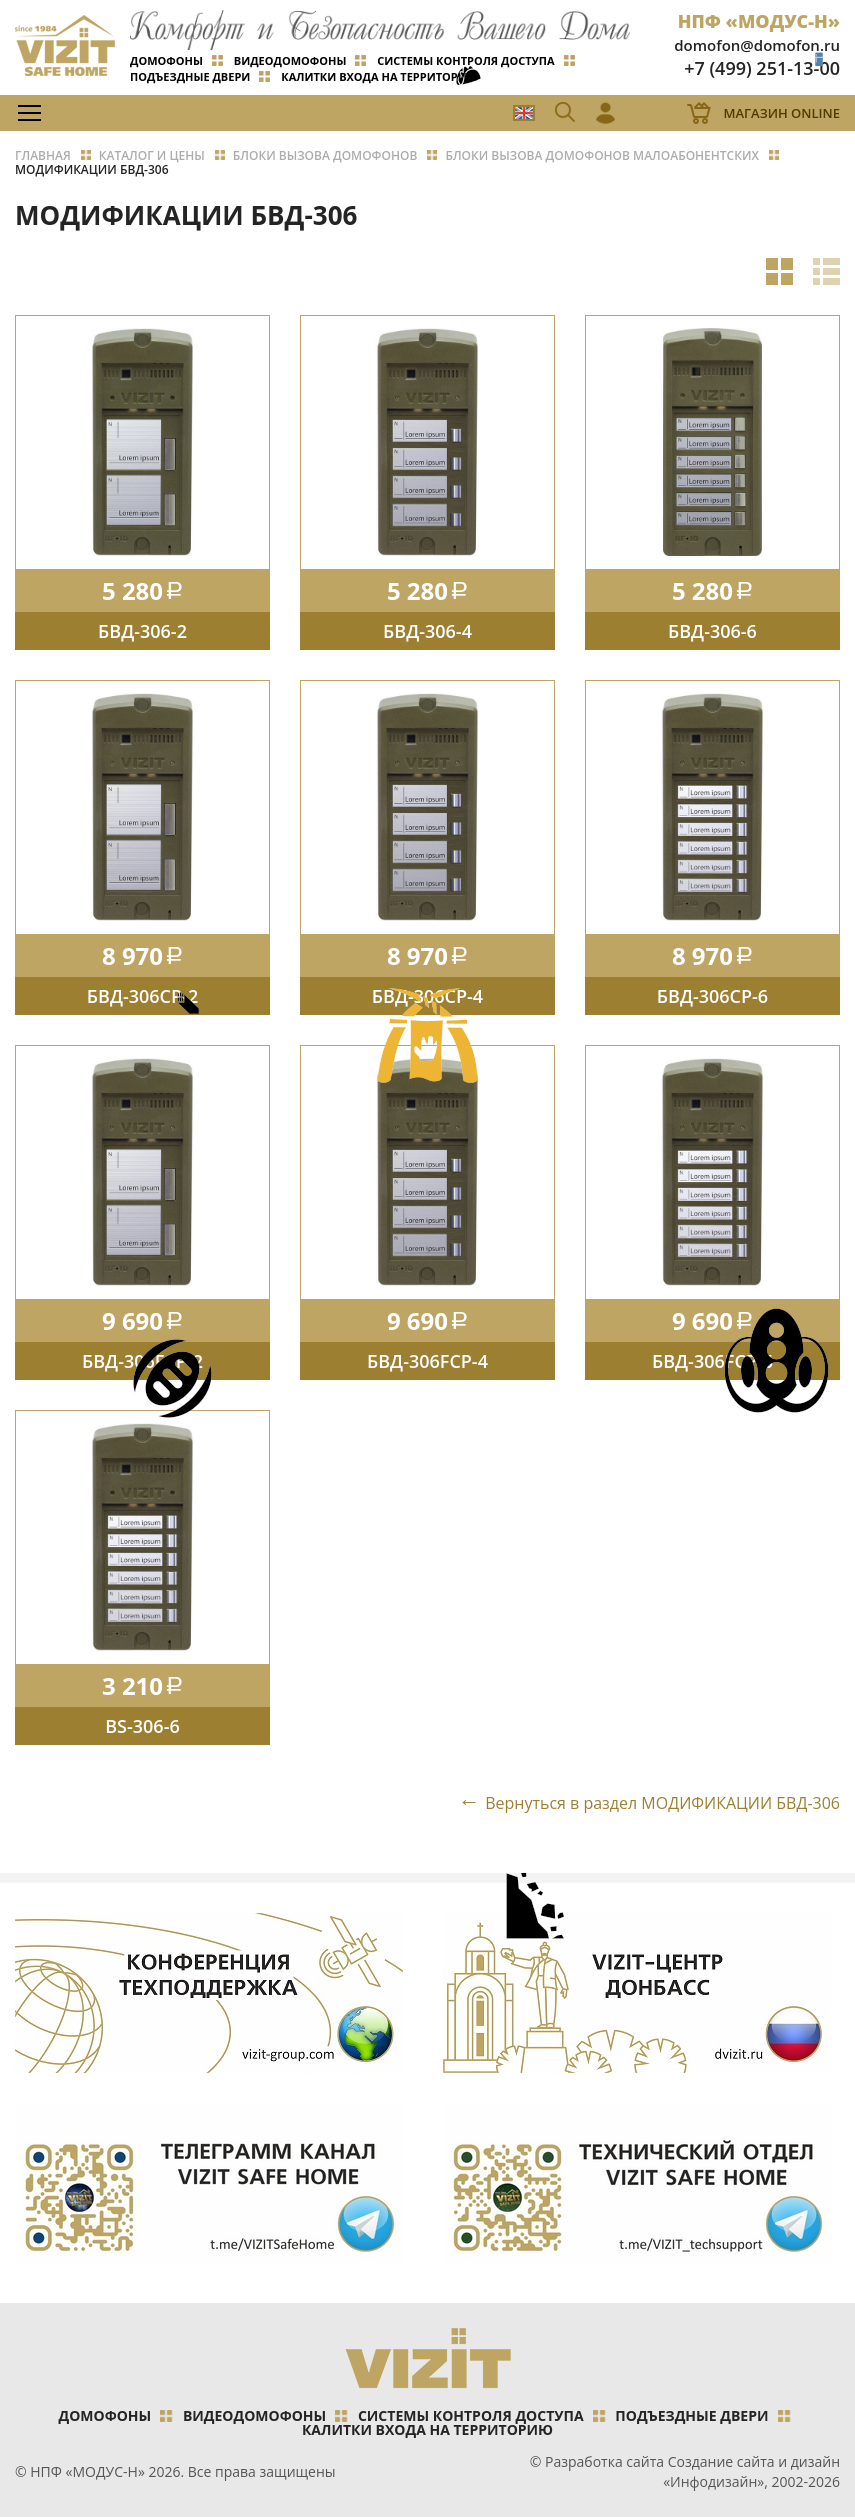 The width and height of the screenshot is (855, 2517). What do you see at coordinates (540, 1904) in the screenshot?
I see `warning: rockslide or falling rocks hazard ahead` at bounding box center [540, 1904].